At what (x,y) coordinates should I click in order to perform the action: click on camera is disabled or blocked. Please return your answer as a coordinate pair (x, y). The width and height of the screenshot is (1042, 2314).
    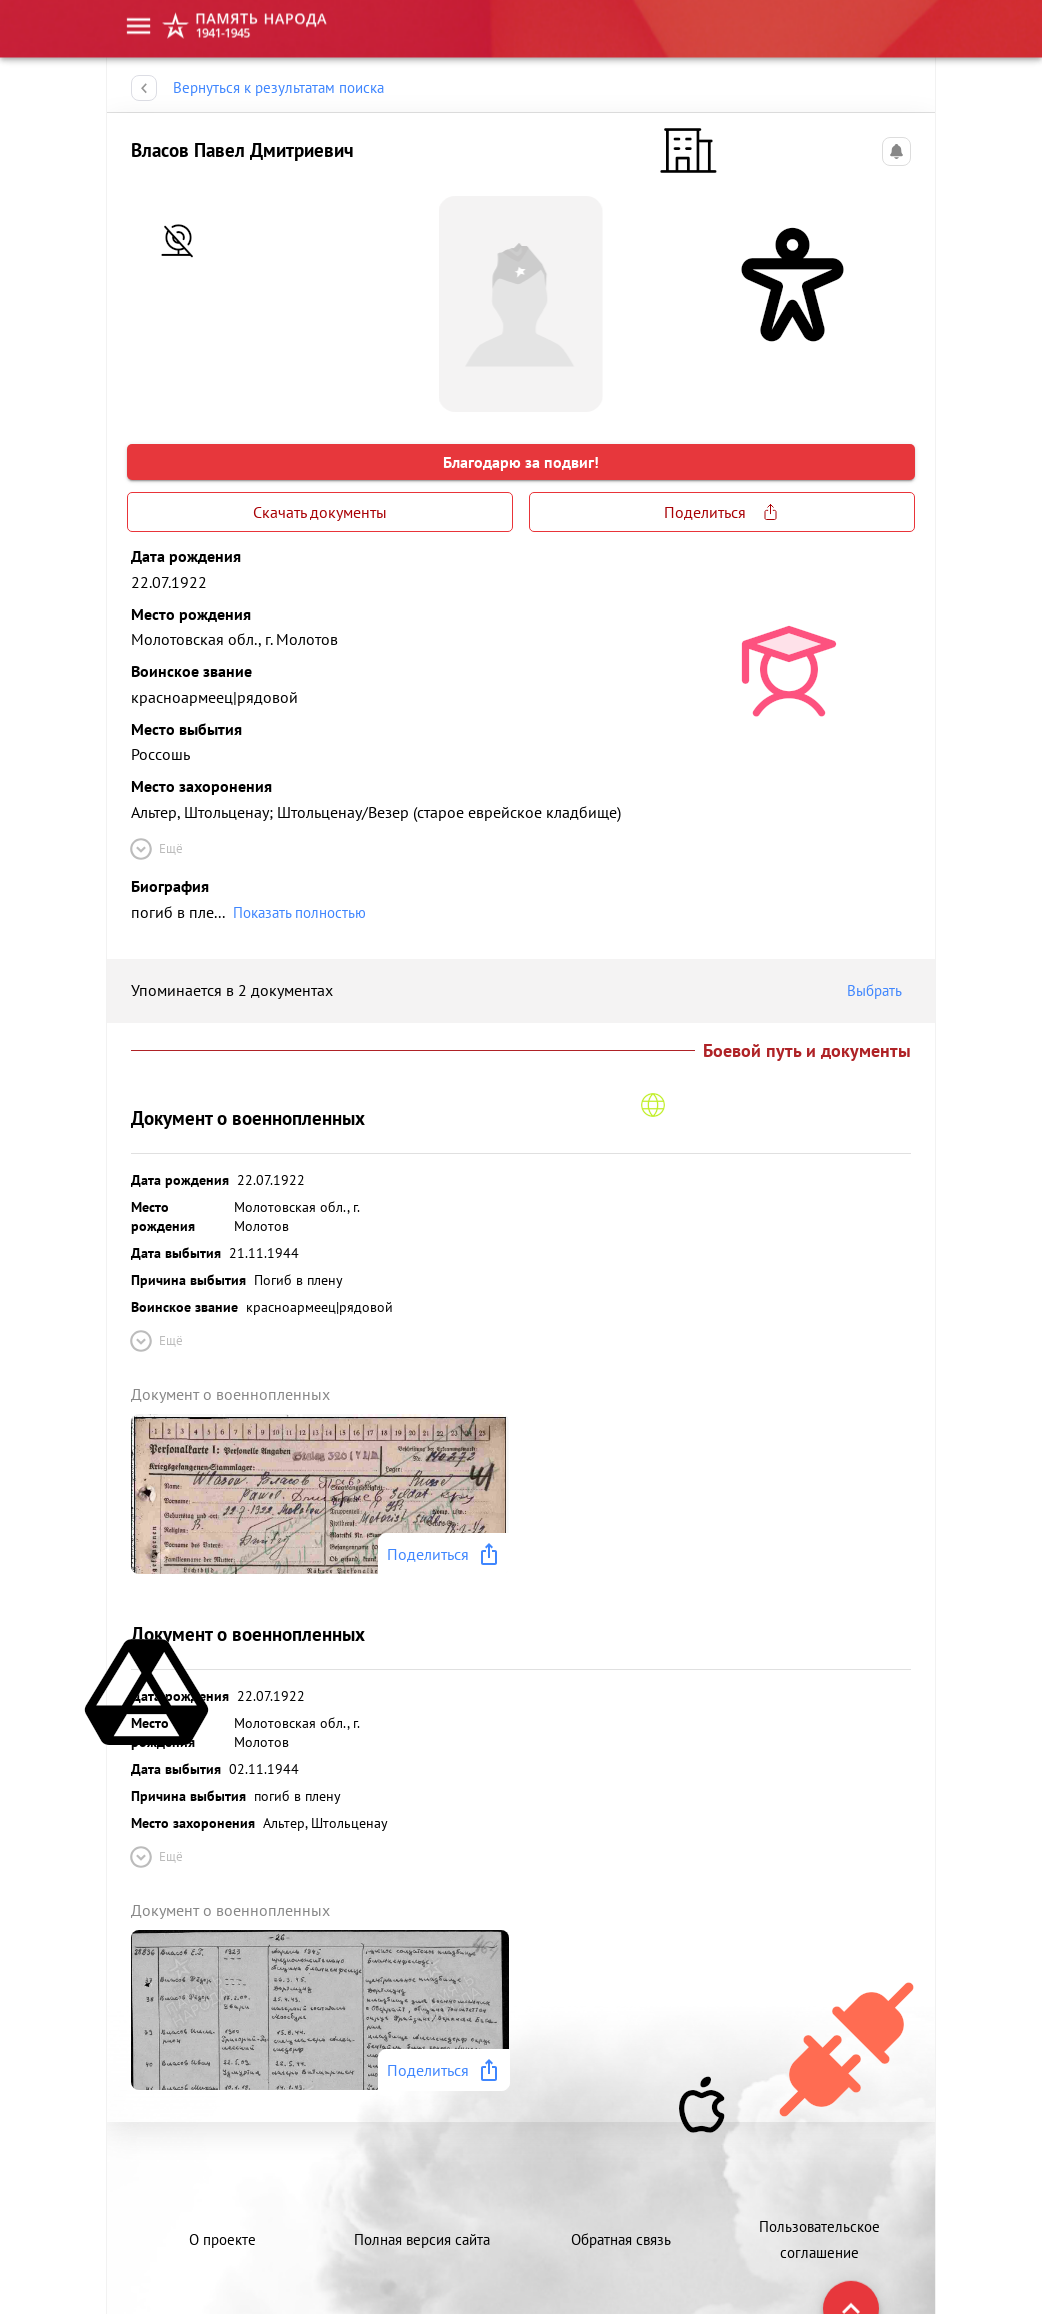
    Looking at the image, I should click on (178, 241).